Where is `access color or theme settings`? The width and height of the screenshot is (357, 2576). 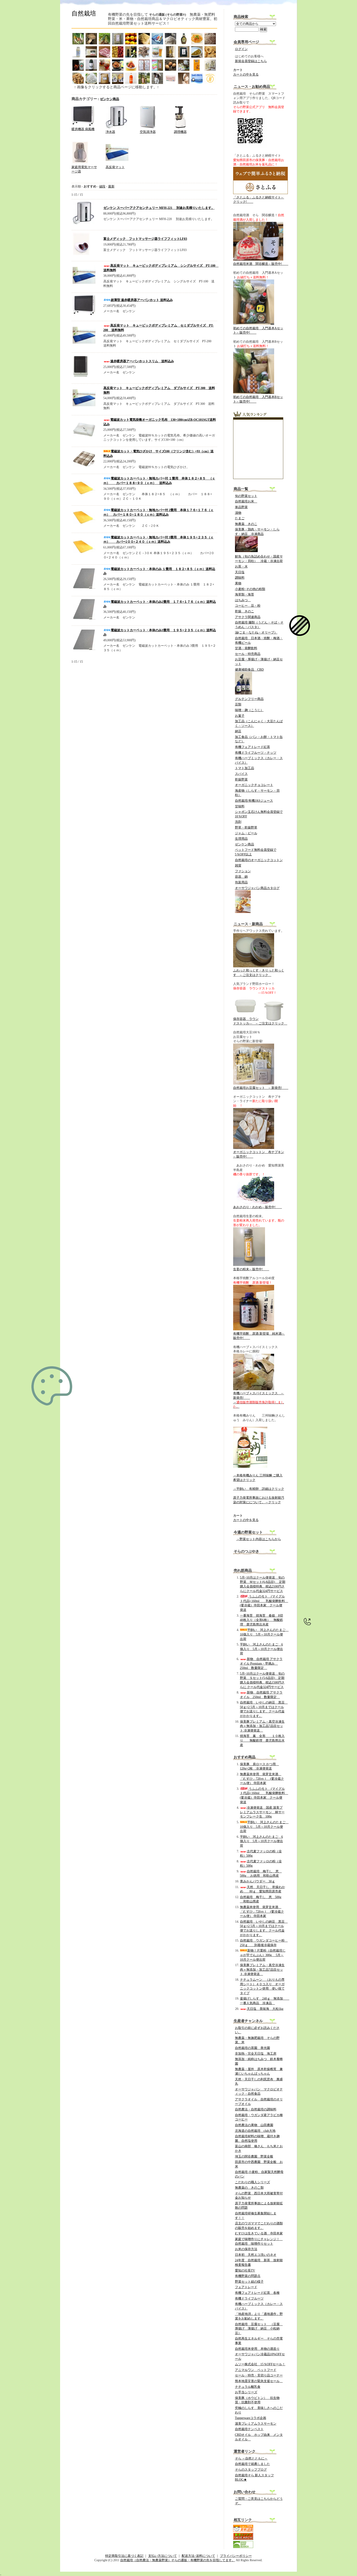 access color or theme settings is located at coordinates (52, 1387).